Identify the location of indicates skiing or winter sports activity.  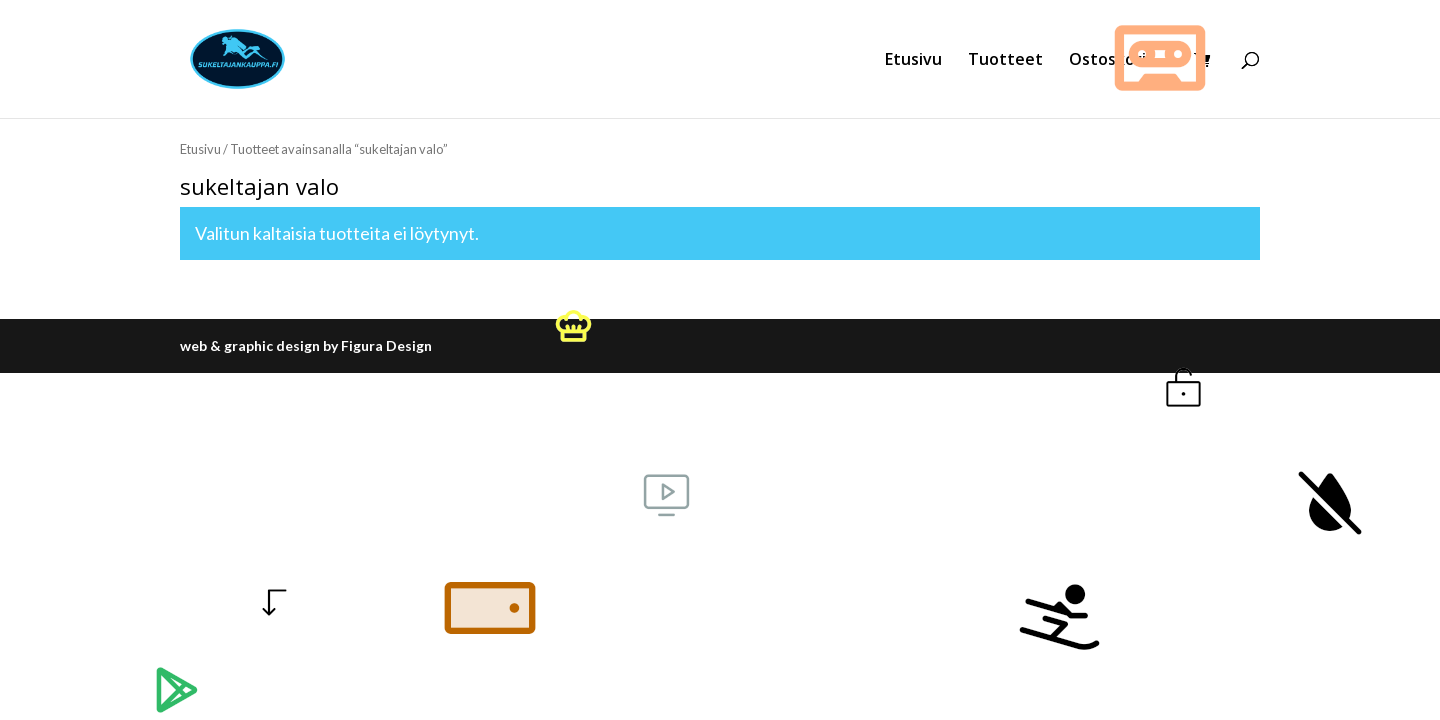
(1059, 618).